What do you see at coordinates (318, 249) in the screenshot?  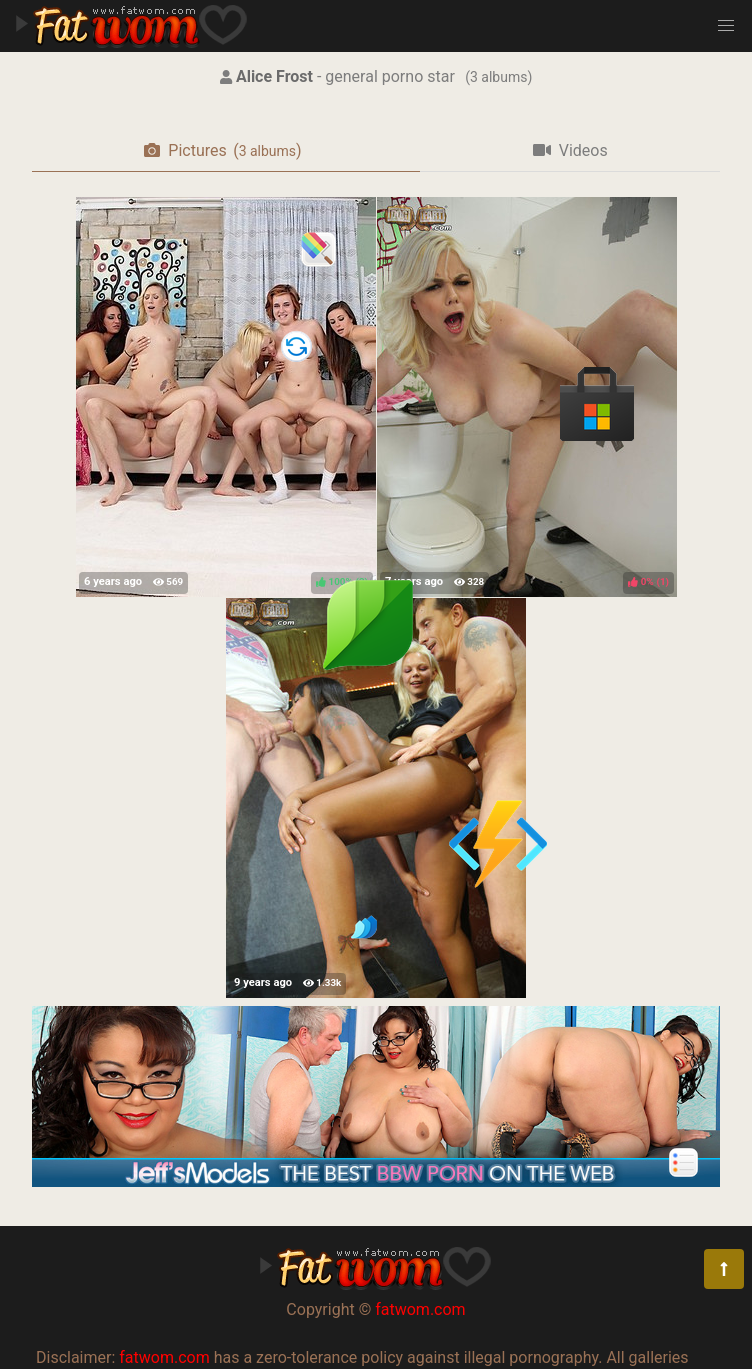 I see `open Gradience app to customize GTK theme colors` at bounding box center [318, 249].